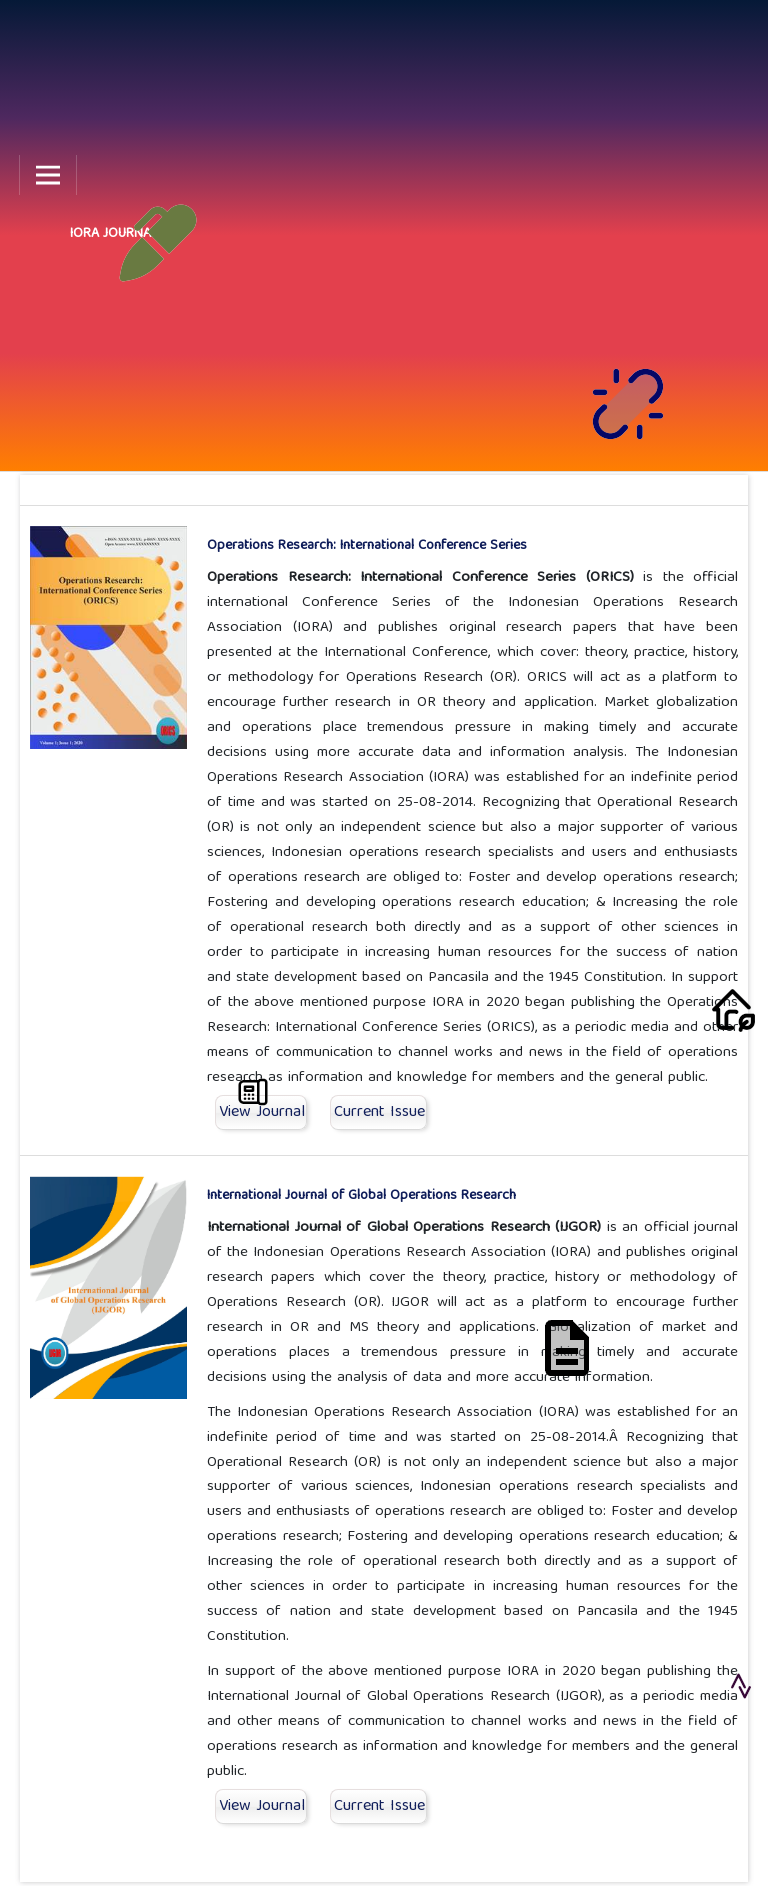 The height and width of the screenshot is (1886, 768). I want to click on view eco-friendly home settings, so click(732, 1009).